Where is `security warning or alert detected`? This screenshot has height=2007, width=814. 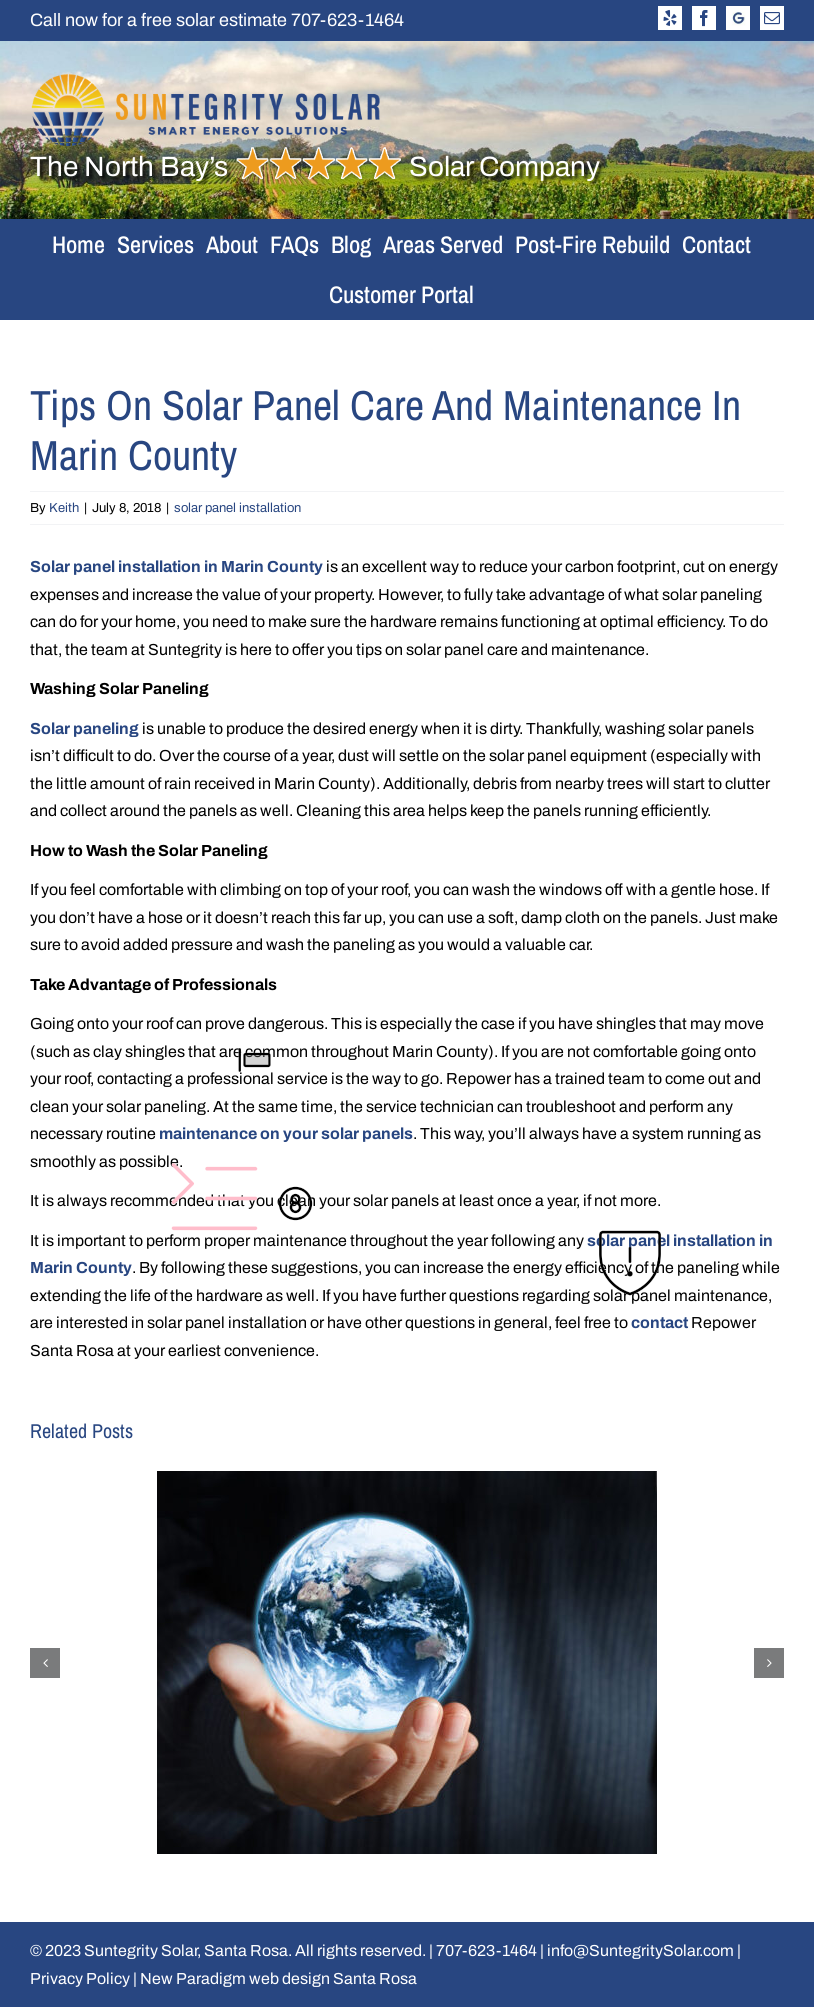 security warning or alert detected is located at coordinates (630, 1259).